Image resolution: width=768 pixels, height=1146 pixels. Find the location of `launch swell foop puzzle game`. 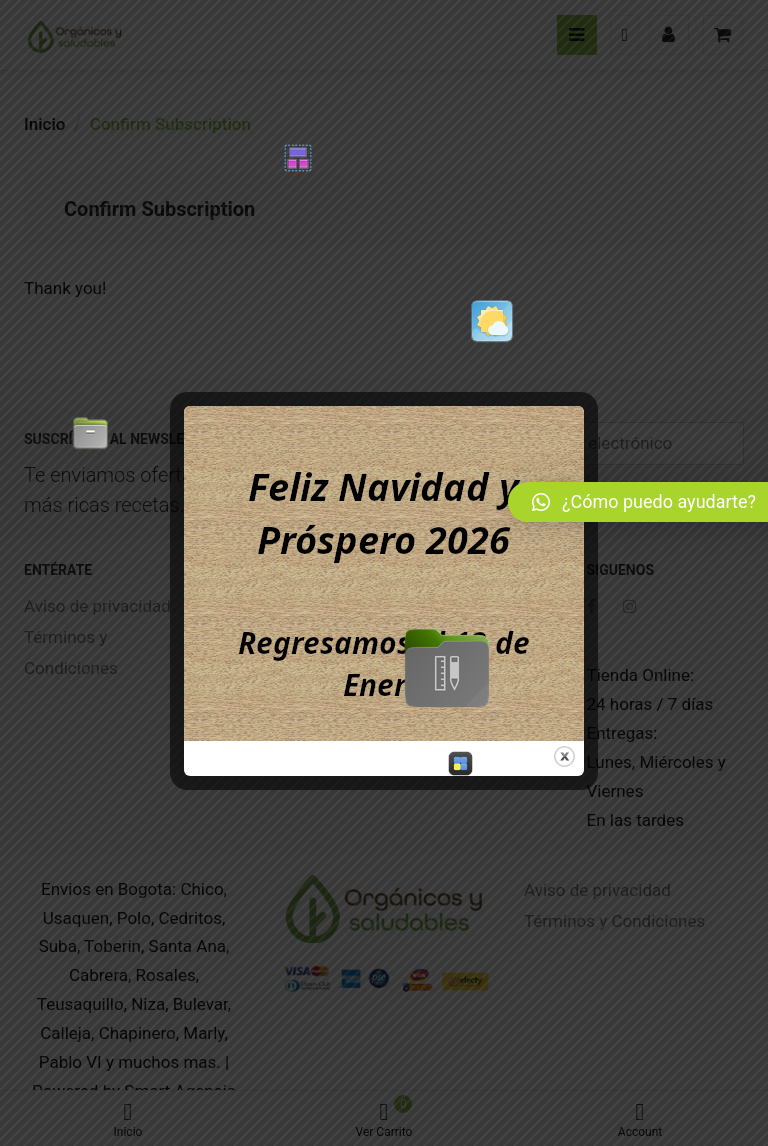

launch swell foop puzzle game is located at coordinates (460, 763).